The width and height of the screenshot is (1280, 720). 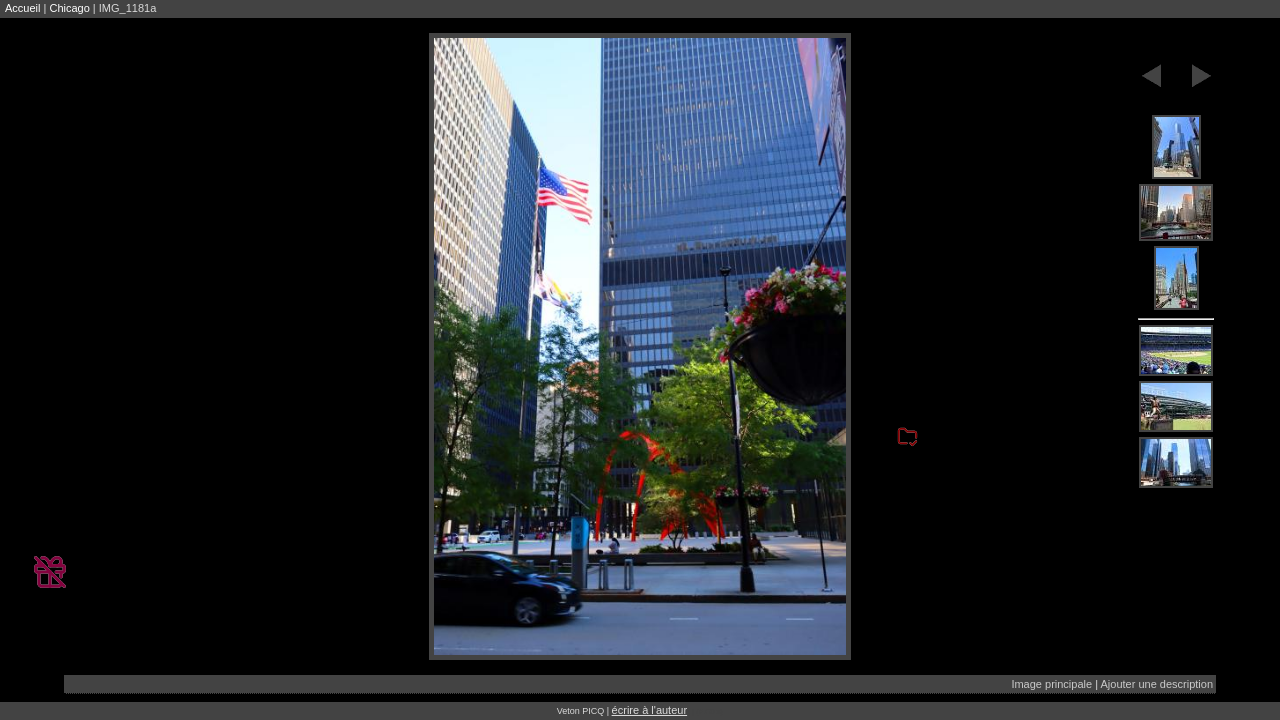 What do you see at coordinates (907, 436) in the screenshot?
I see `folder successfully verified or validated` at bounding box center [907, 436].